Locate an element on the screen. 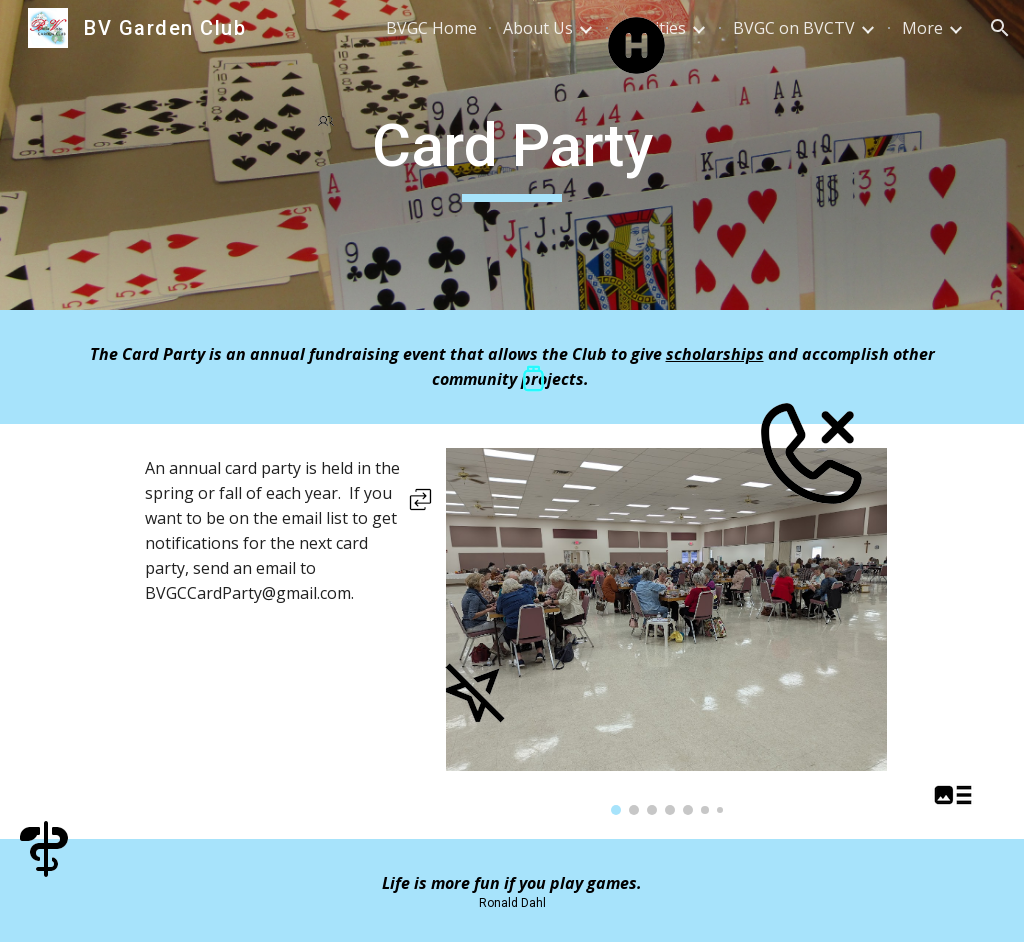 Image resolution: width=1024 pixels, height=942 pixels. view all users or contacts is located at coordinates (326, 121).